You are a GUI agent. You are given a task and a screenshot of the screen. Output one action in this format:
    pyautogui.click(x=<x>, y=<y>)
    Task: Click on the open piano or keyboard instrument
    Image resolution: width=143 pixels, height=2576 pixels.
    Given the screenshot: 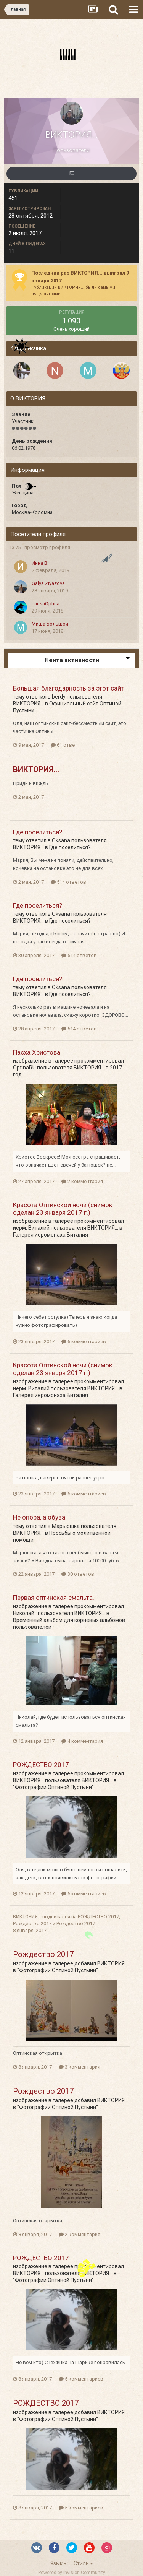 What is the action you would take?
    pyautogui.click(x=67, y=54)
    